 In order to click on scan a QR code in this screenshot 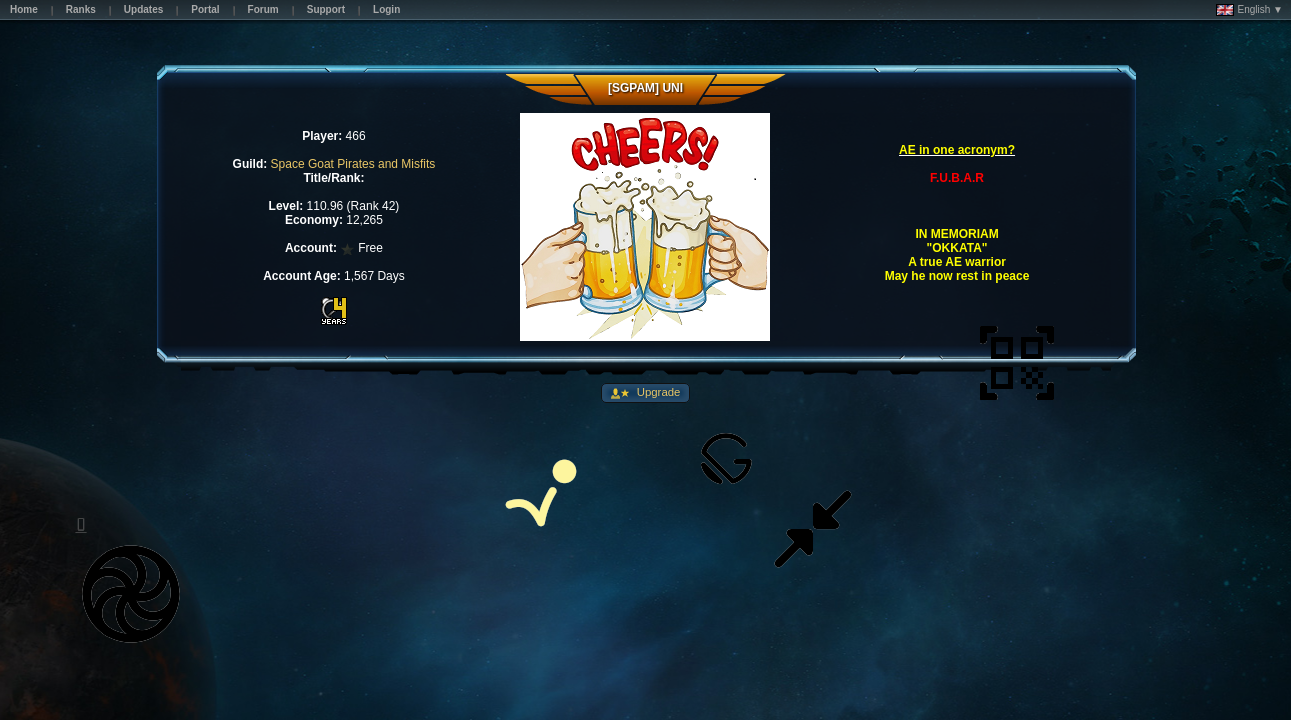, I will do `click(1017, 363)`.